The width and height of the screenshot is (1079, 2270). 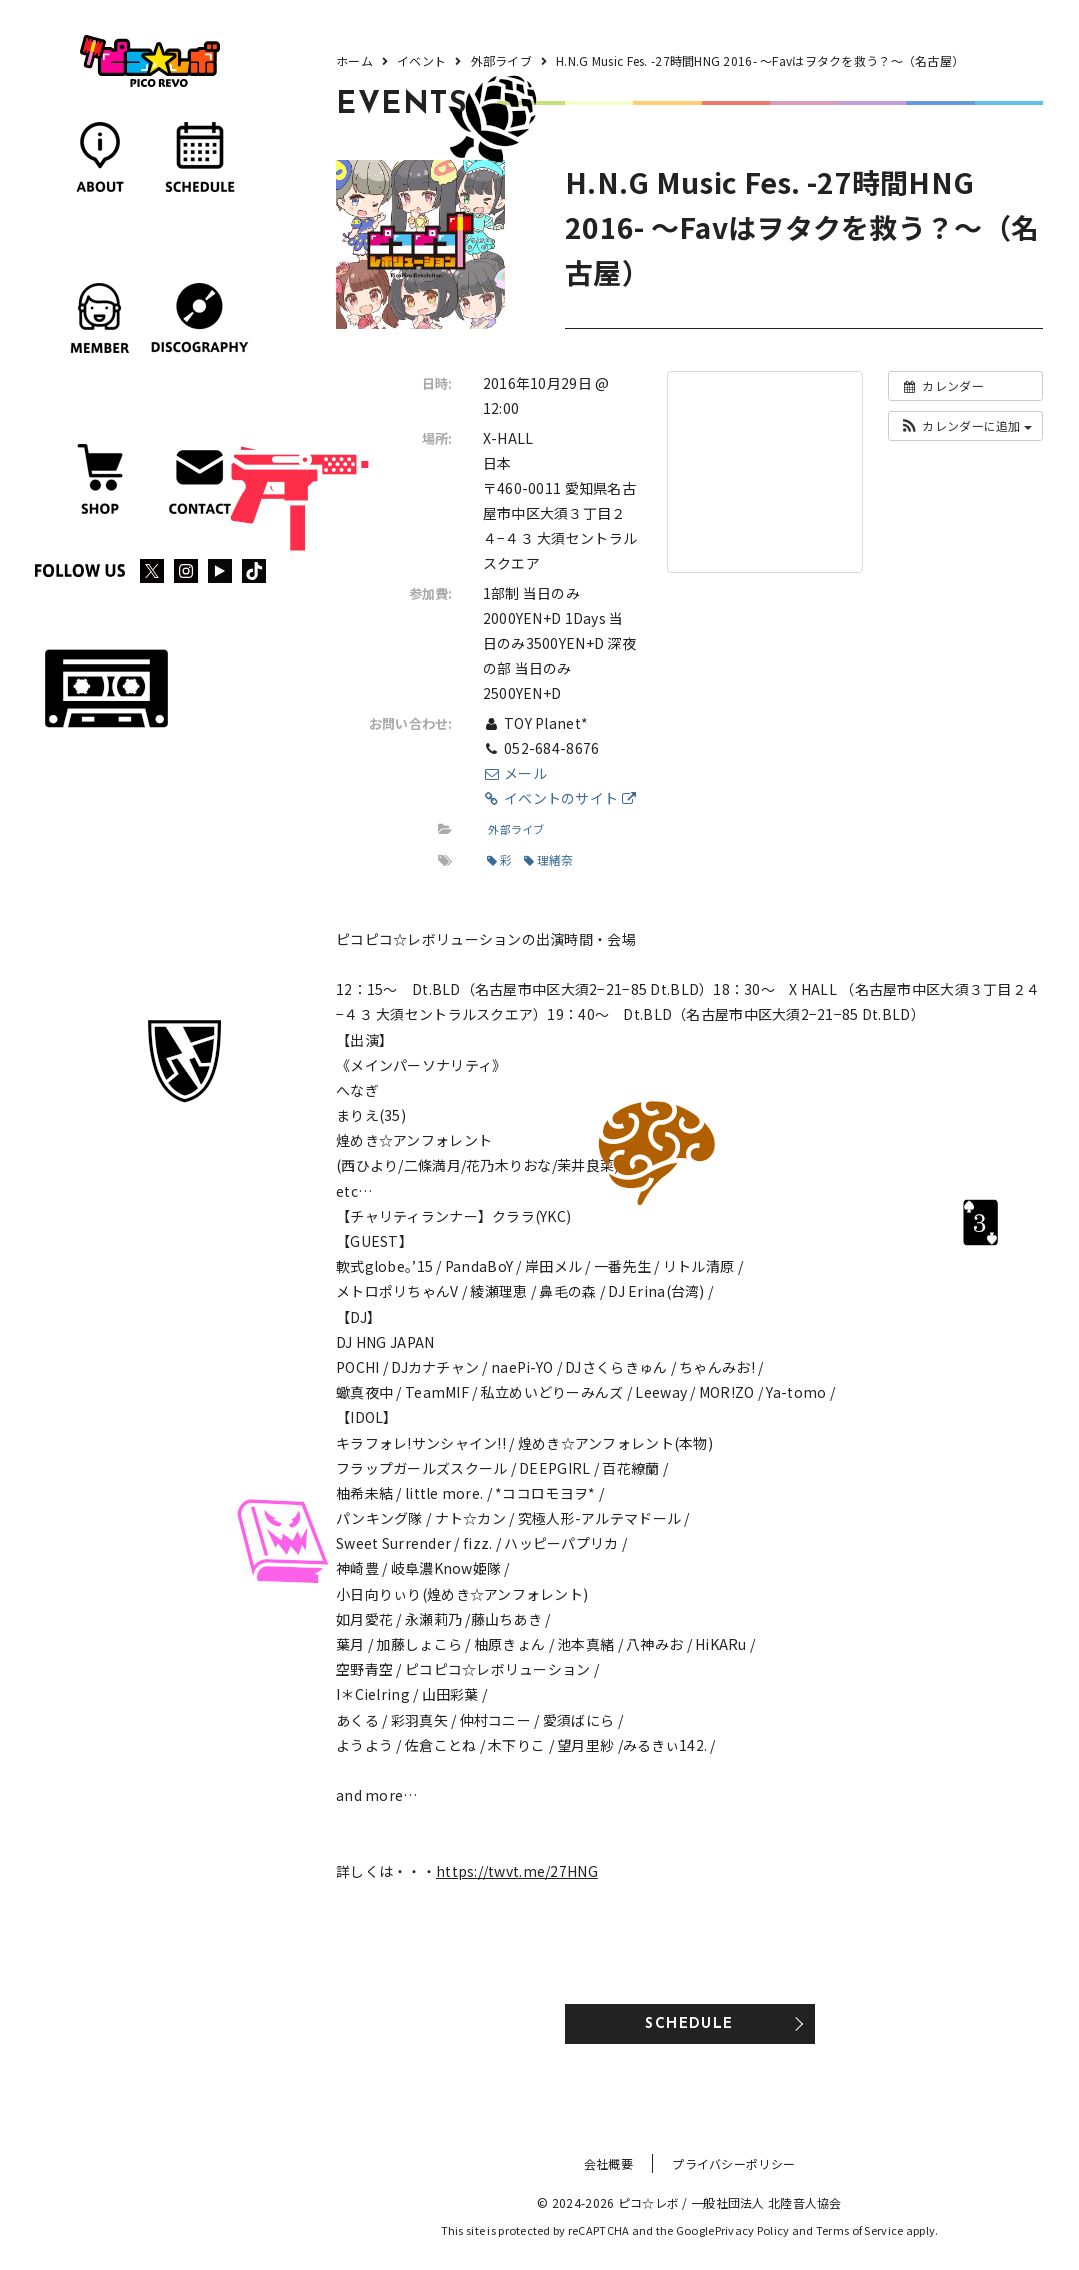 What do you see at coordinates (282, 1543) in the screenshot?
I see `open the grimoire or spellbook` at bounding box center [282, 1543].